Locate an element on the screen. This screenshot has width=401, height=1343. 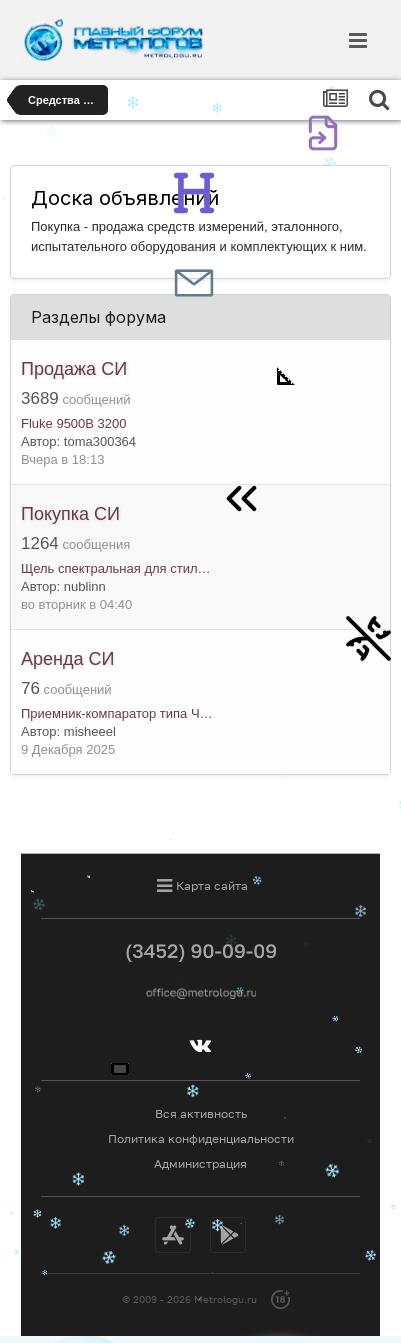
open your inbox is located at coordinates (194, 283).